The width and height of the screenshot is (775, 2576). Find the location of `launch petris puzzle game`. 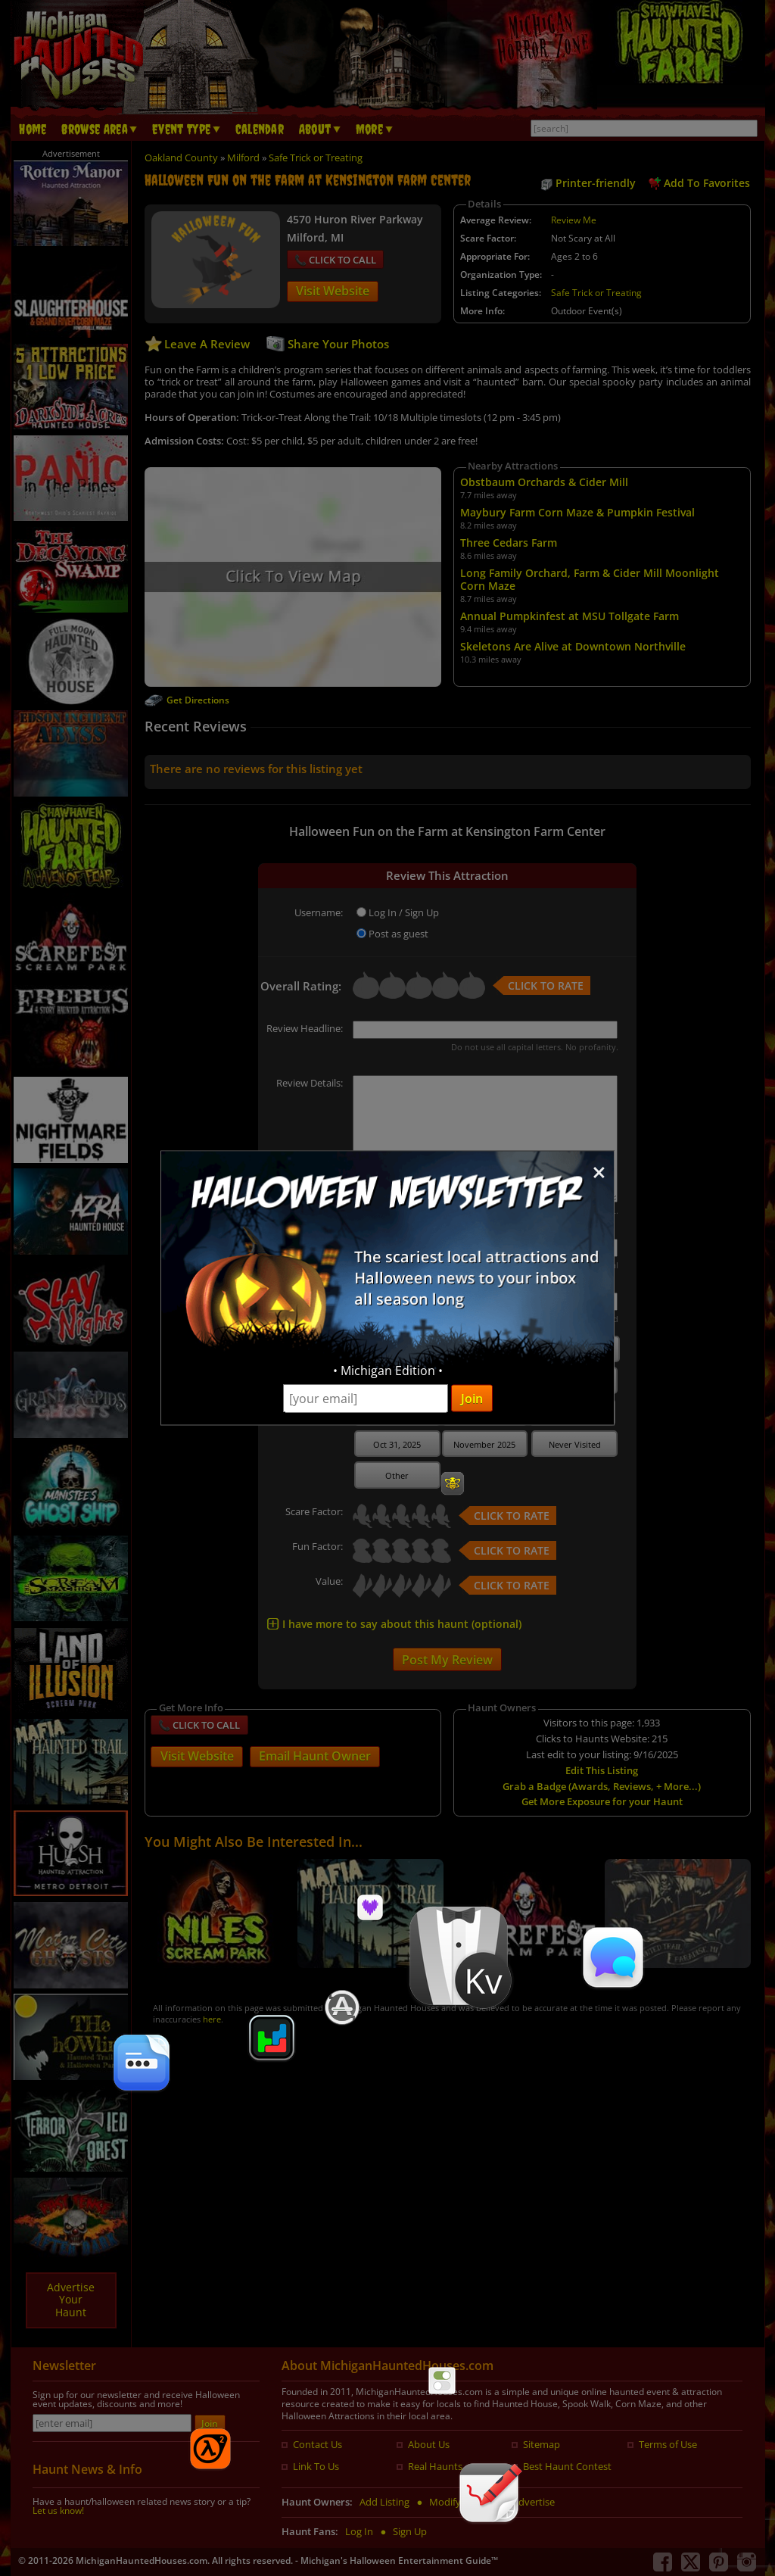

launch petris puzzle game is located at coordinates (272, 2038).